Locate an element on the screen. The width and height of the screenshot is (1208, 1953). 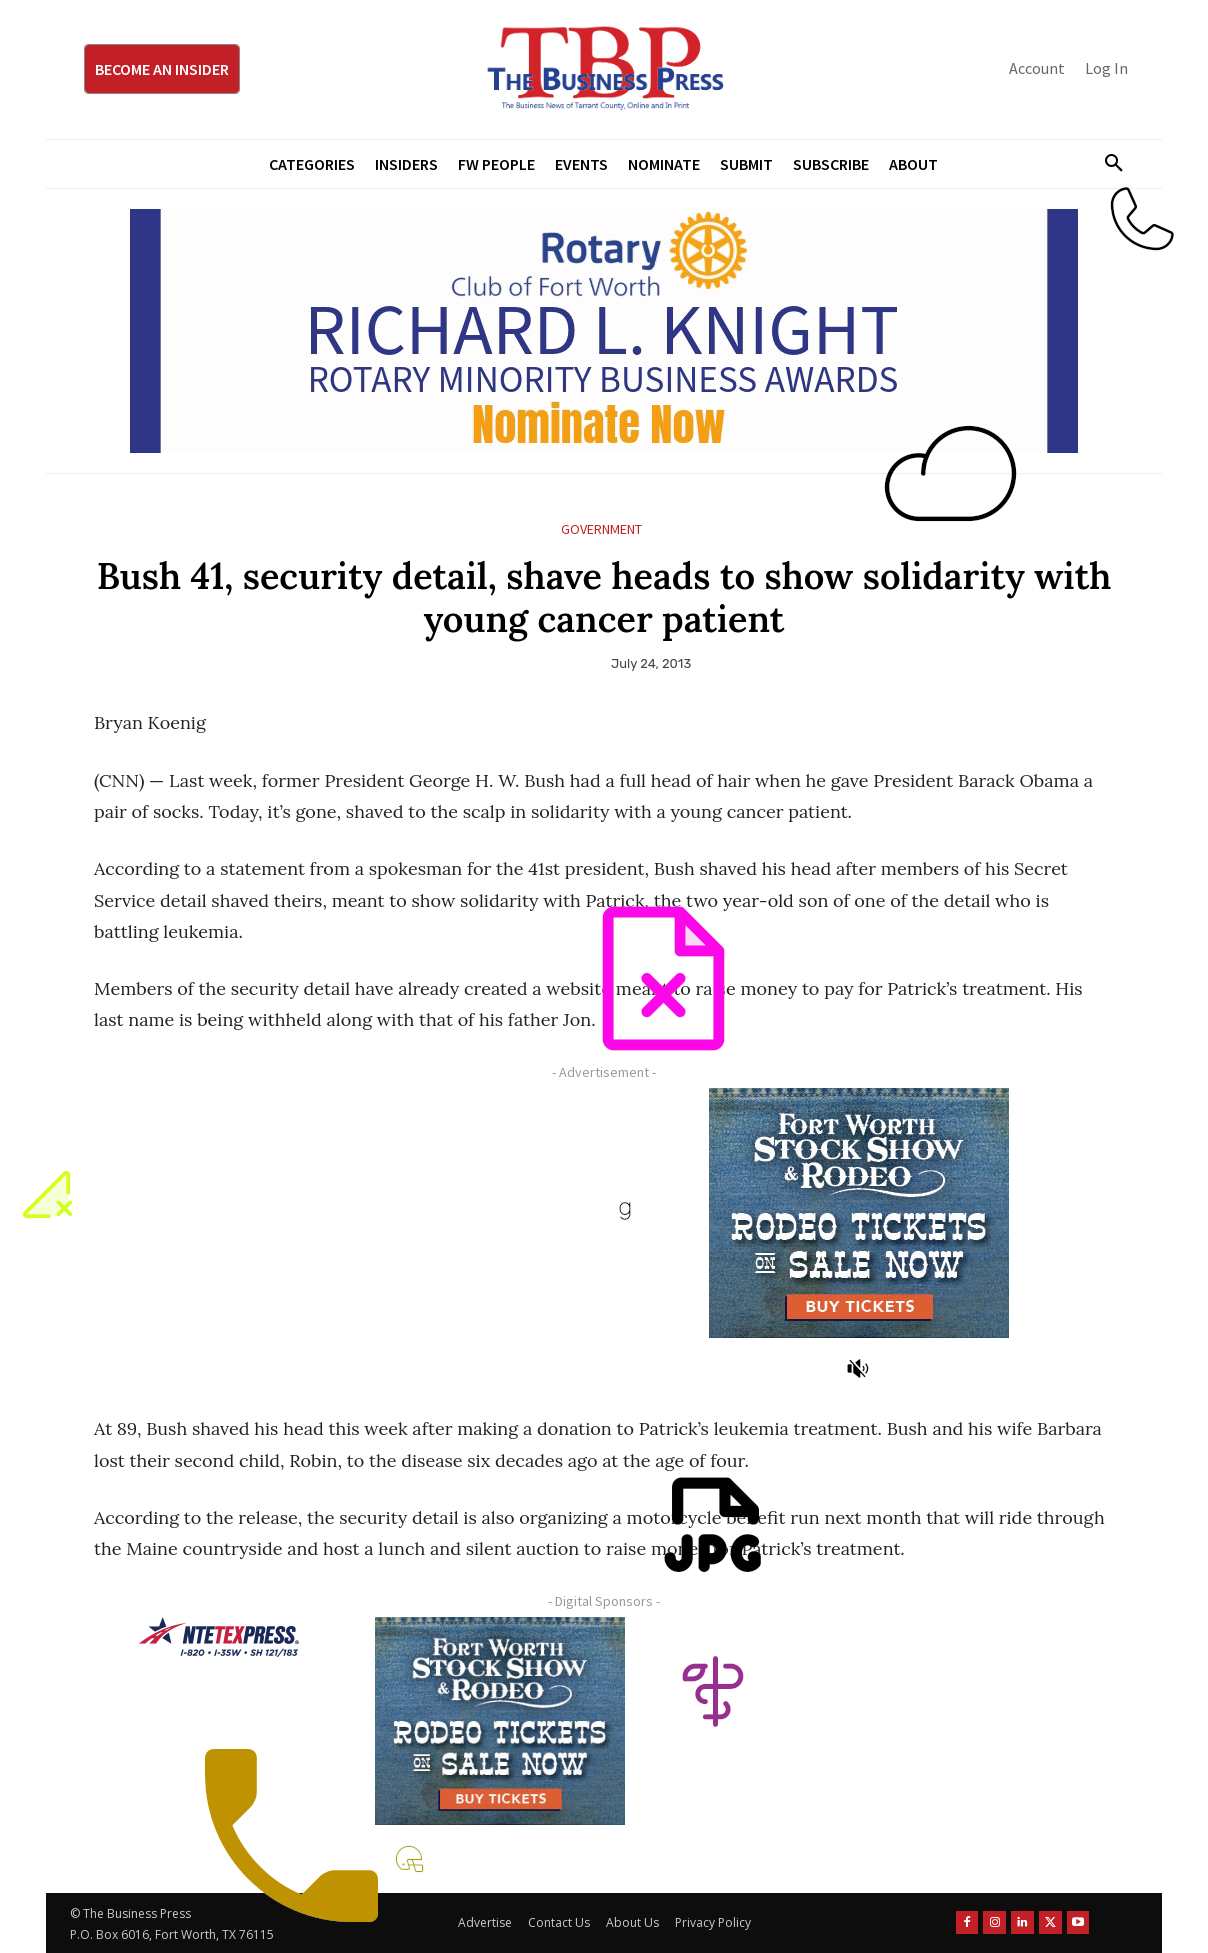
access health or medical services is located at coordinates (715, 1691).